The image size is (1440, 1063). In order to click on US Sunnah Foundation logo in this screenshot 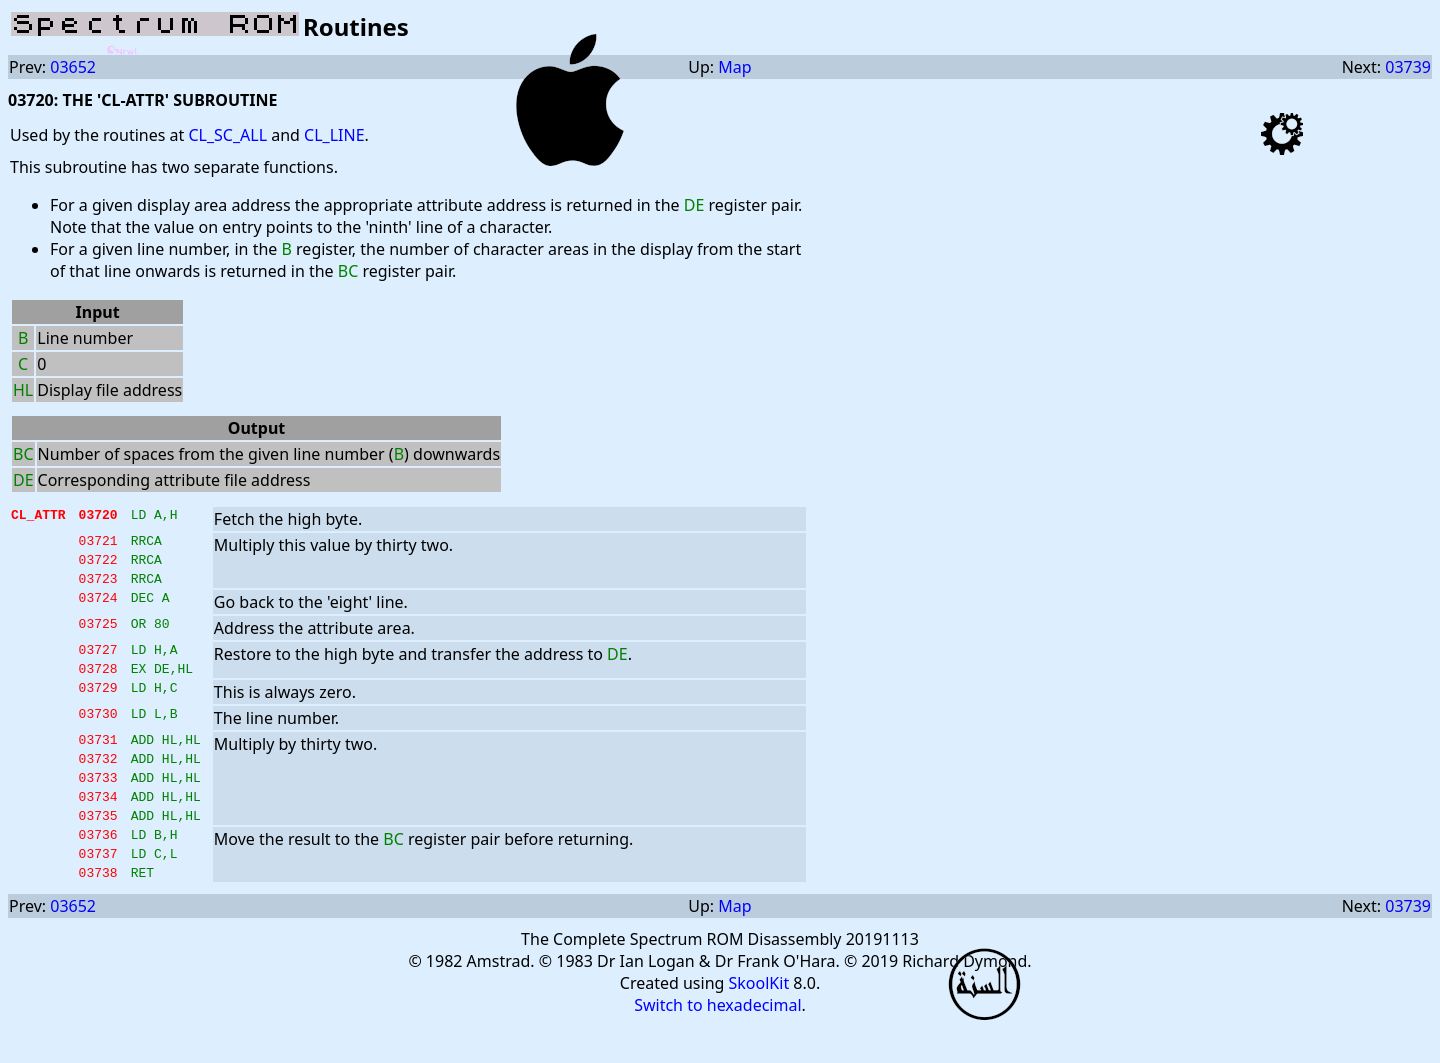, I will do `click(984, 982)`.